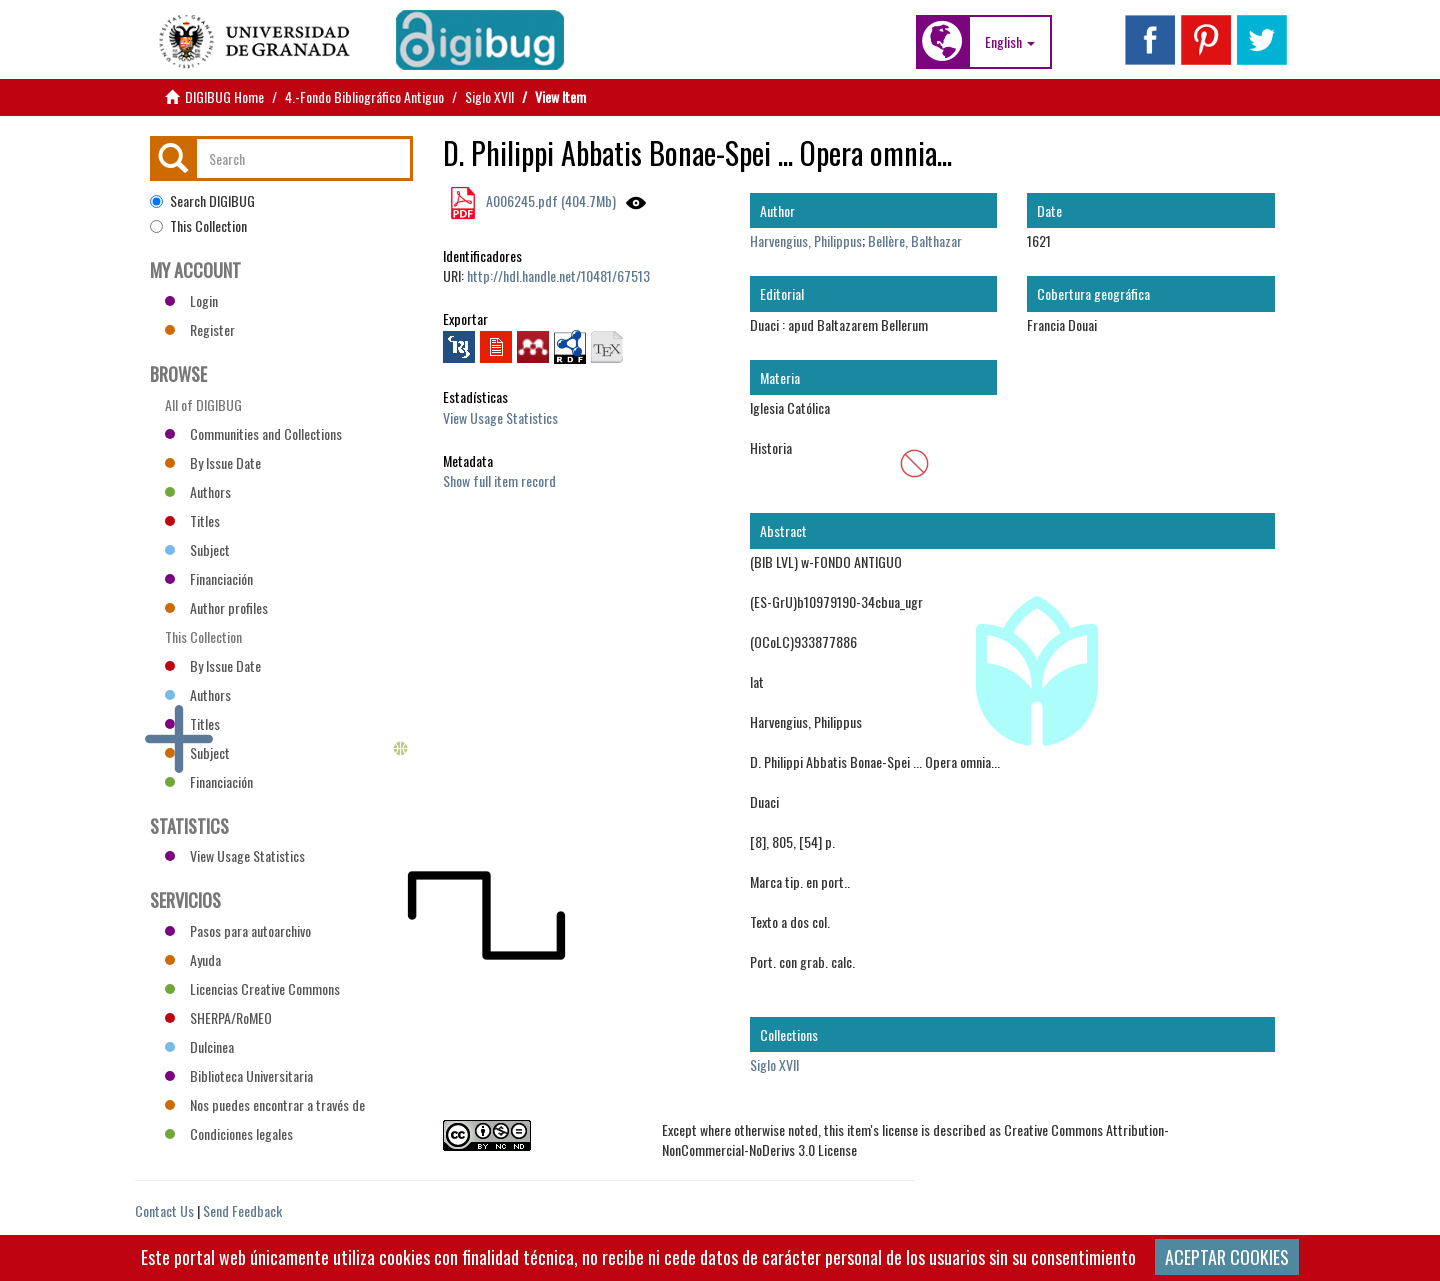  What do you see at coordinates (400, 748) in the screenshot?
I see `access sports or basketball-related content` at bounding box center [400, 748].